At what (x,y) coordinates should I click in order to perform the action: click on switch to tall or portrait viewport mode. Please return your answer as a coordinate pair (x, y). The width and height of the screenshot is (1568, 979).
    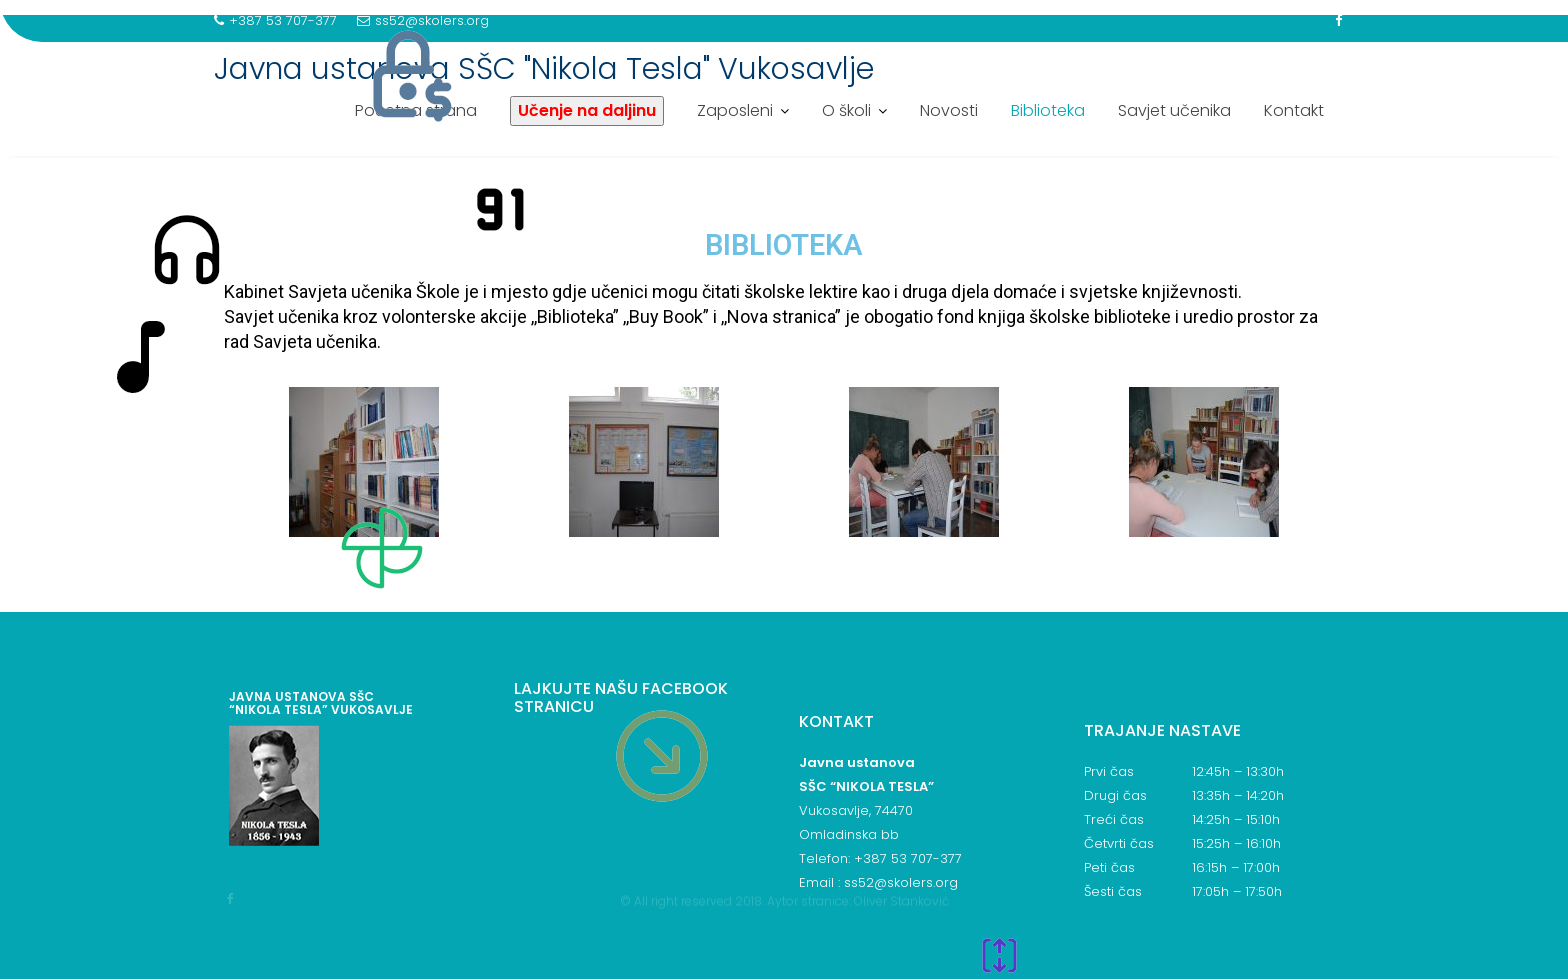
    Looking at the image, I should click on (999, 955).